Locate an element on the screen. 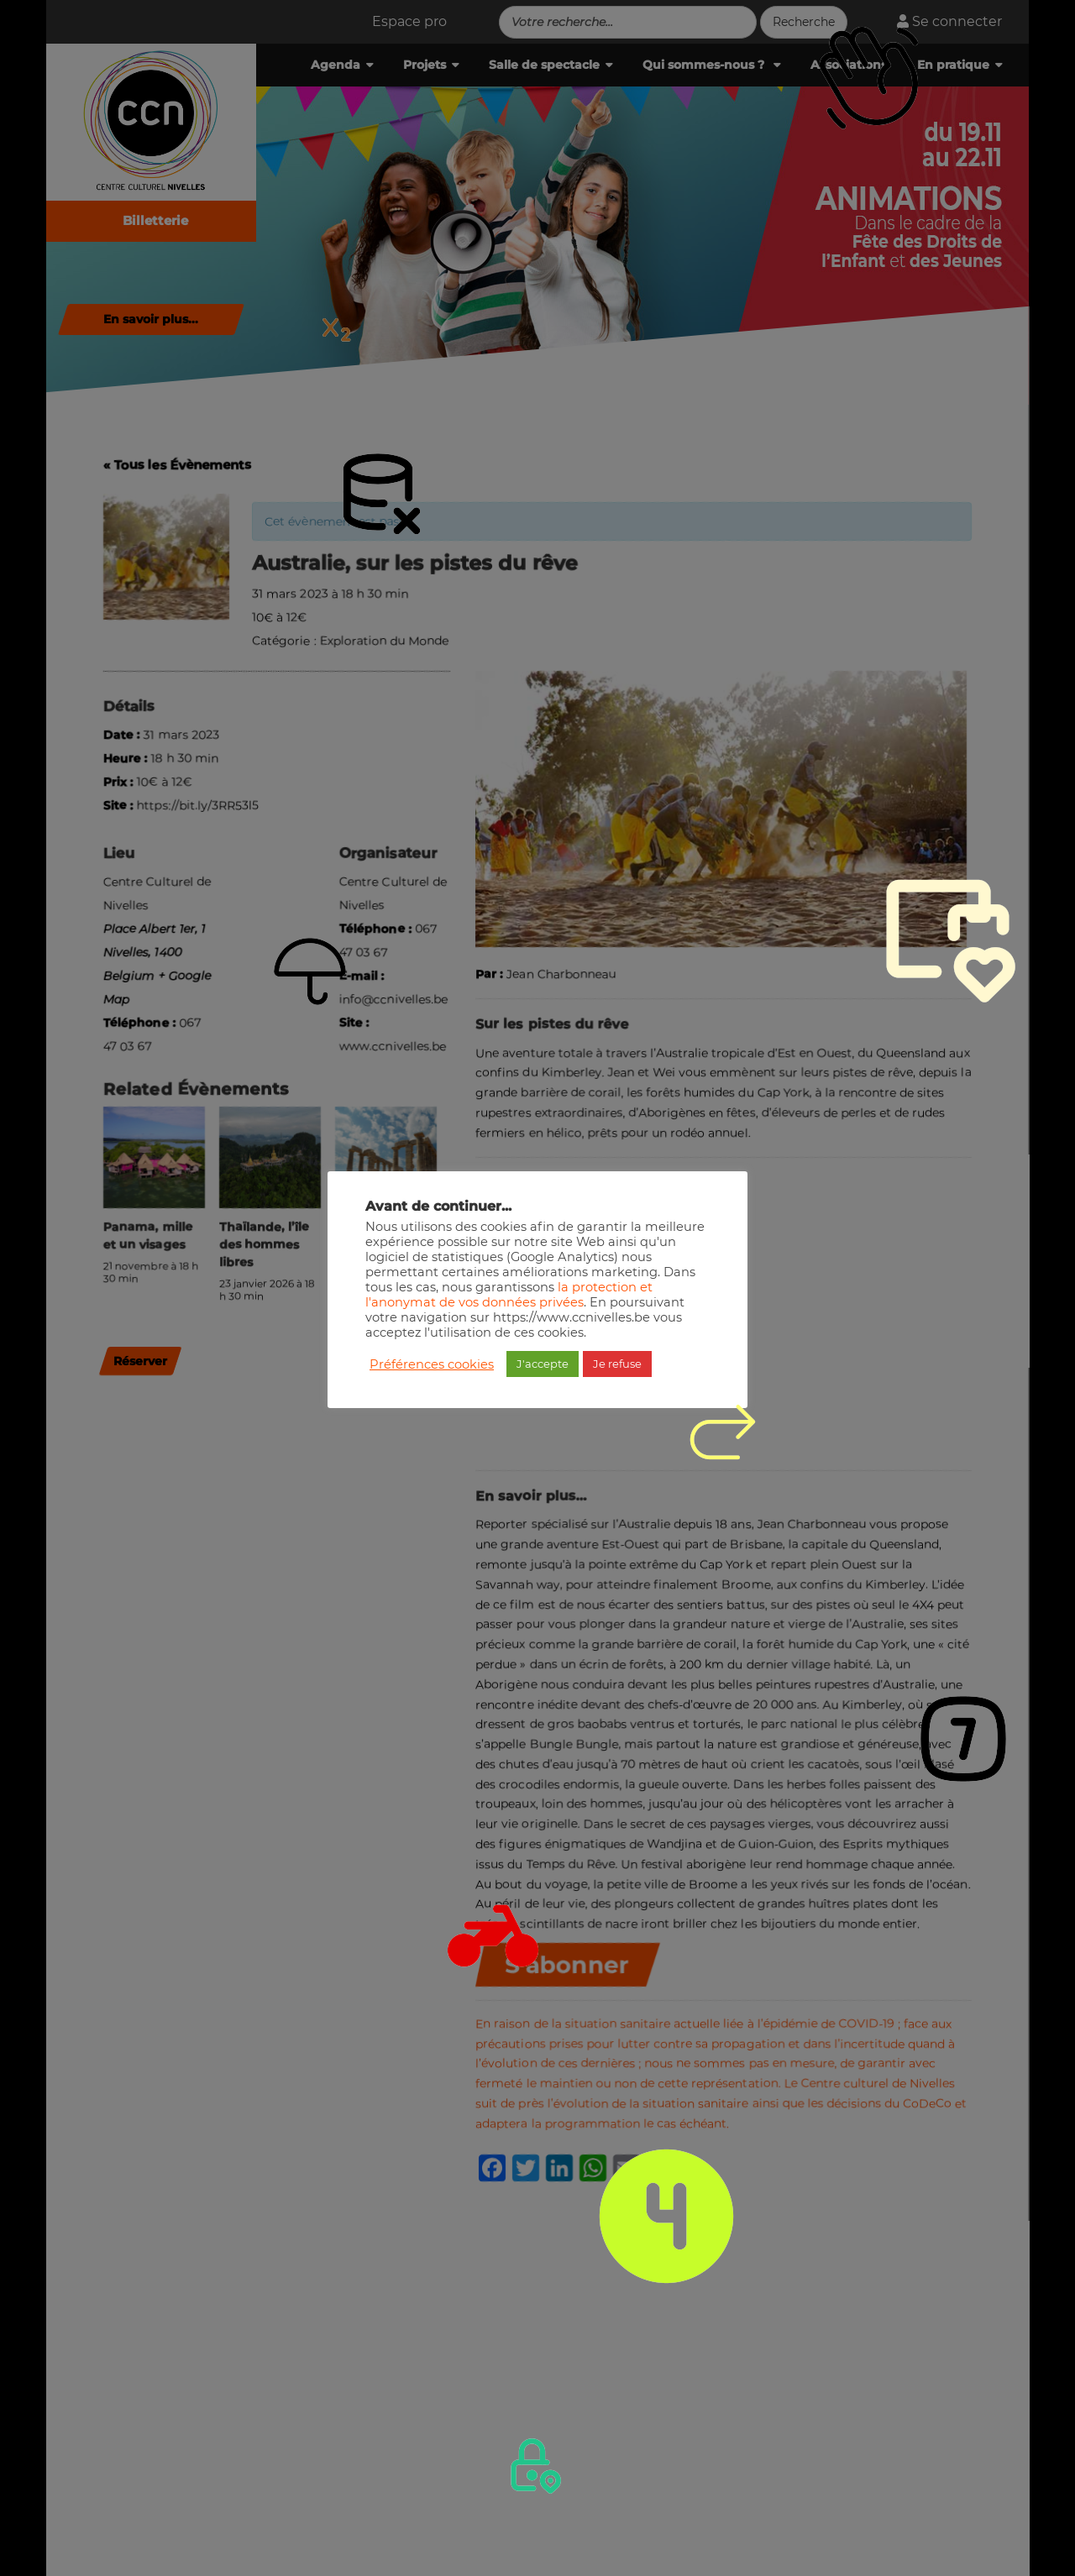 The width and height of the screenshot is (1075, 2576). delete or remove a database is located at coordinates (378, 492).